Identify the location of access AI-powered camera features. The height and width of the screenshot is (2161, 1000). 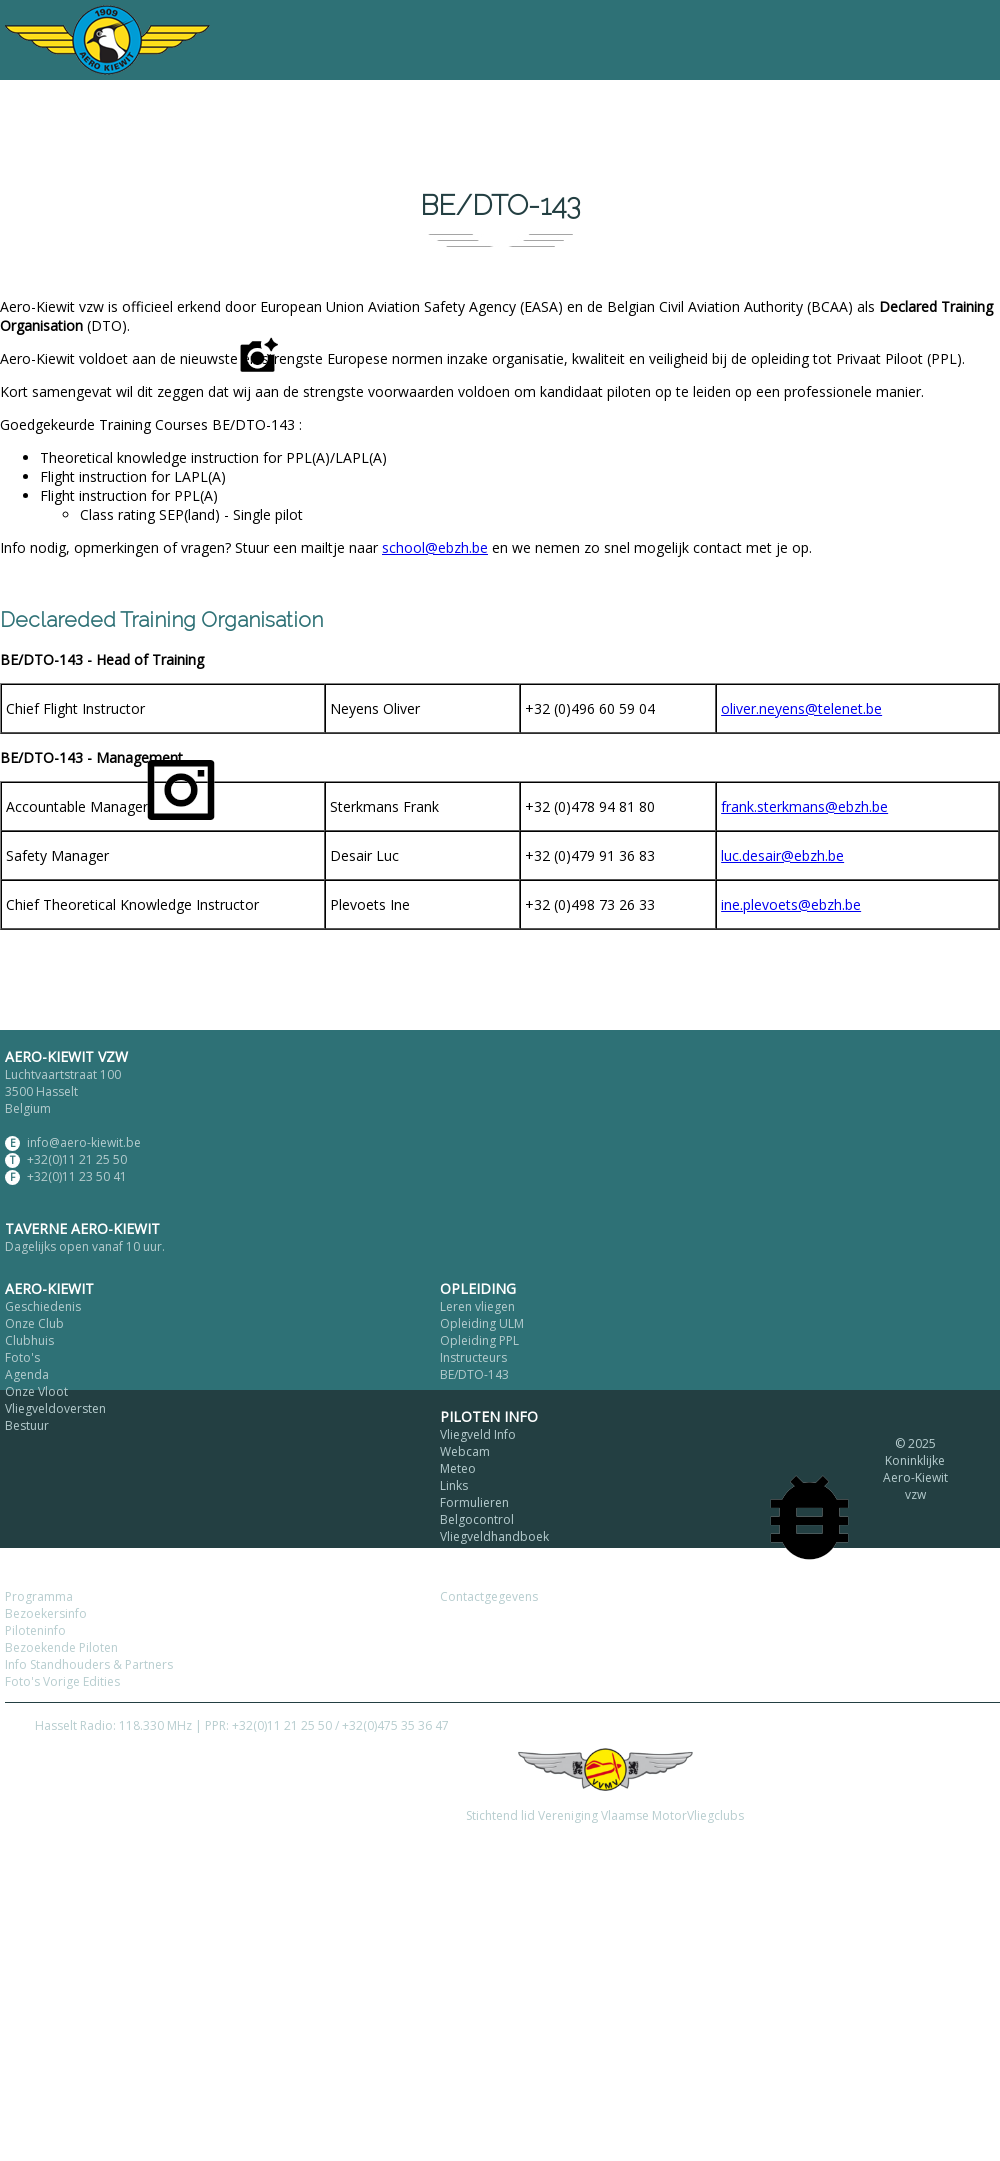
(257, 356).